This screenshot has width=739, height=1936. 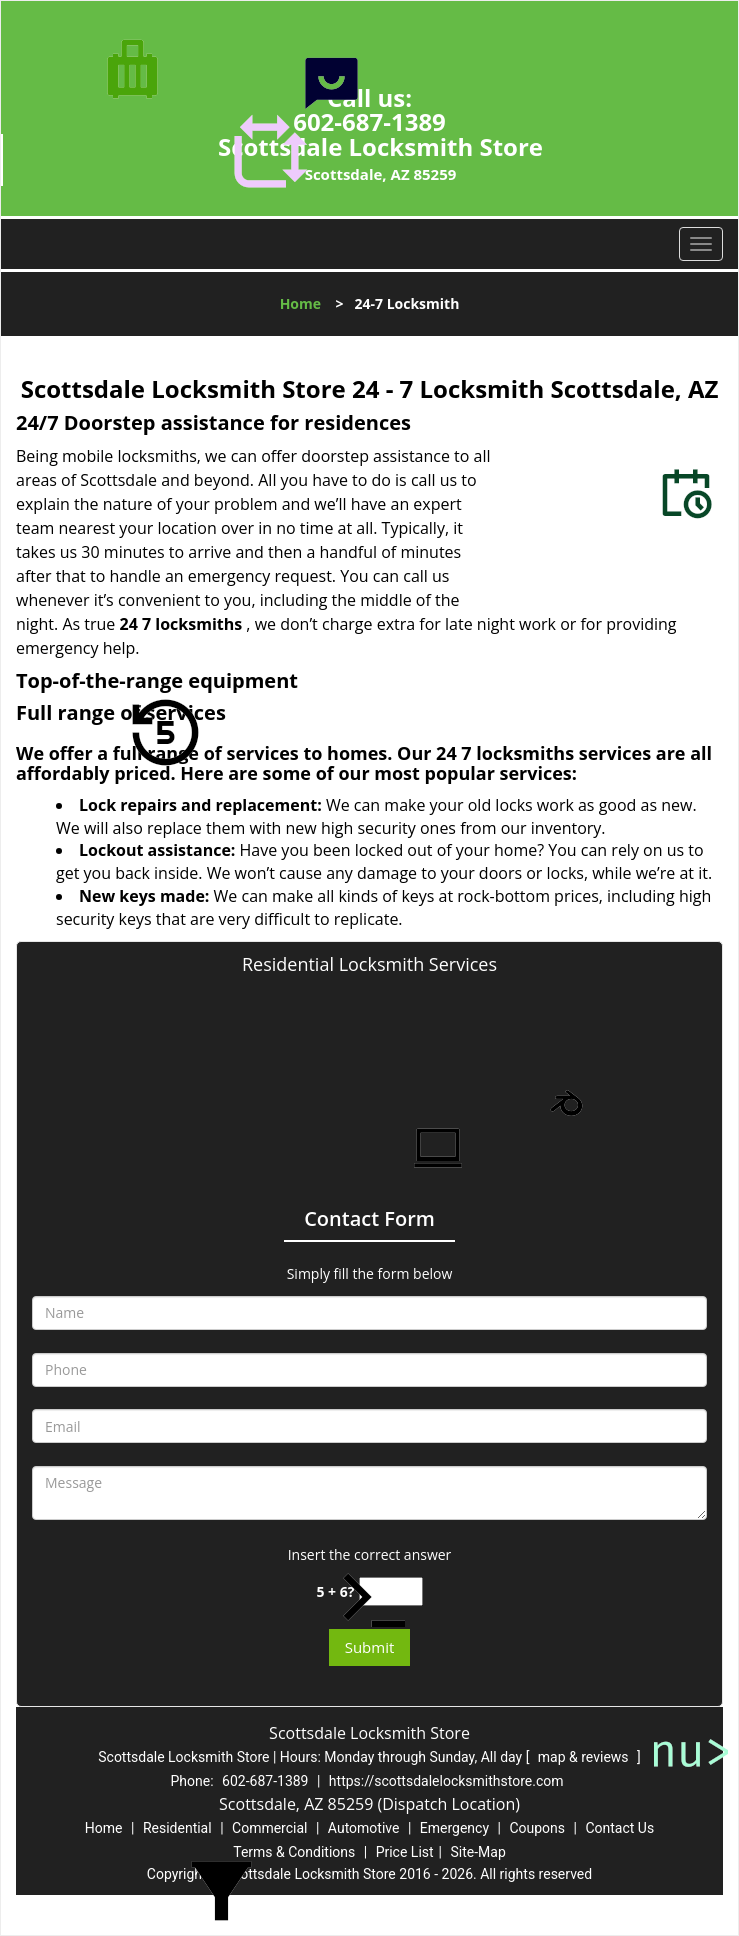 What do you see at coordinates (438, 1148) in the screenshot?
I see `view on macbook or laptop device` at bounding box center [438, 1148].